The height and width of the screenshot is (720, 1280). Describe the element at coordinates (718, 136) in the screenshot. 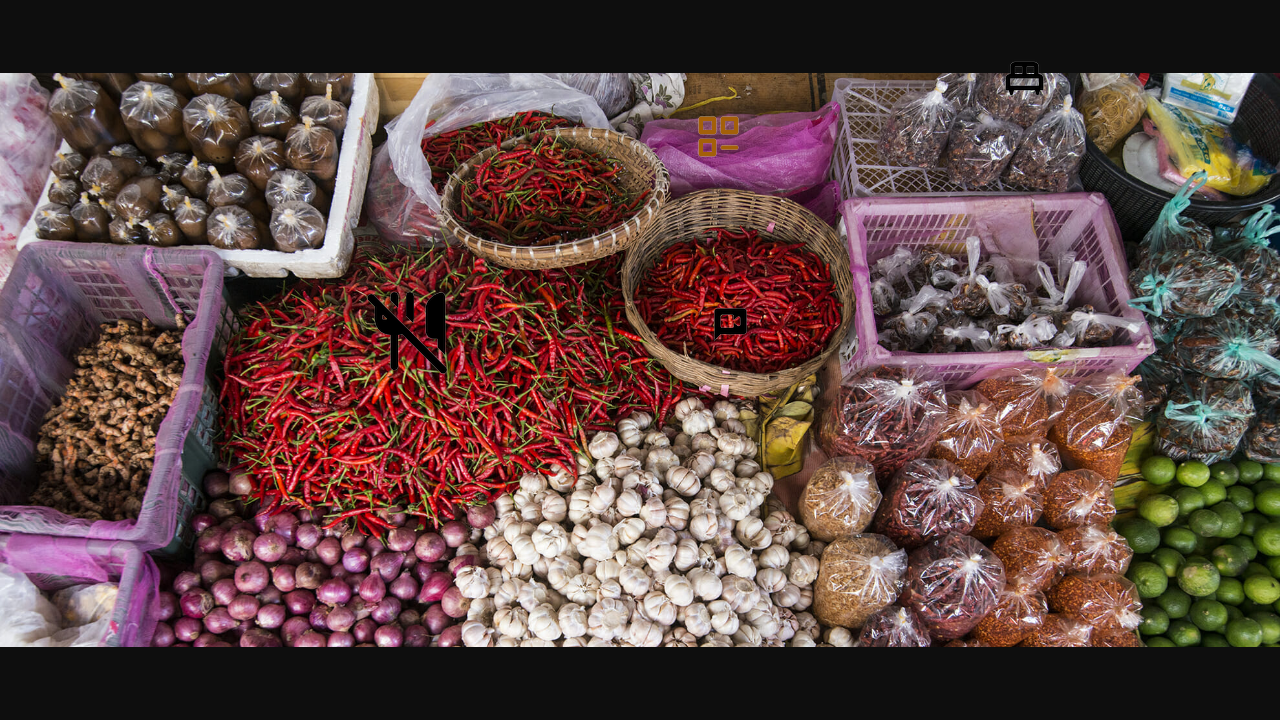

I see `remove a category from the list` at that location.